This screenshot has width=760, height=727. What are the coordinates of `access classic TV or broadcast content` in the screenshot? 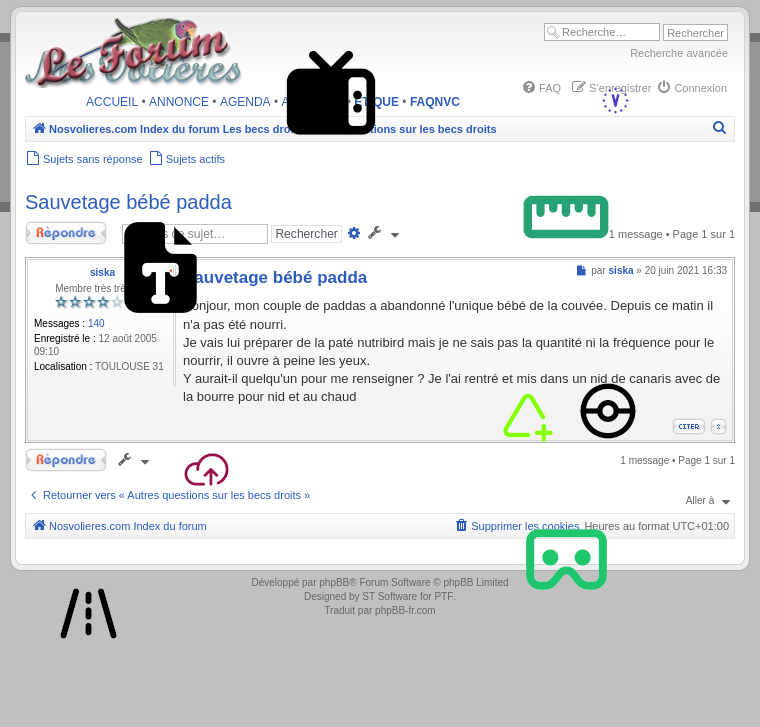 It's located at (331, 95).